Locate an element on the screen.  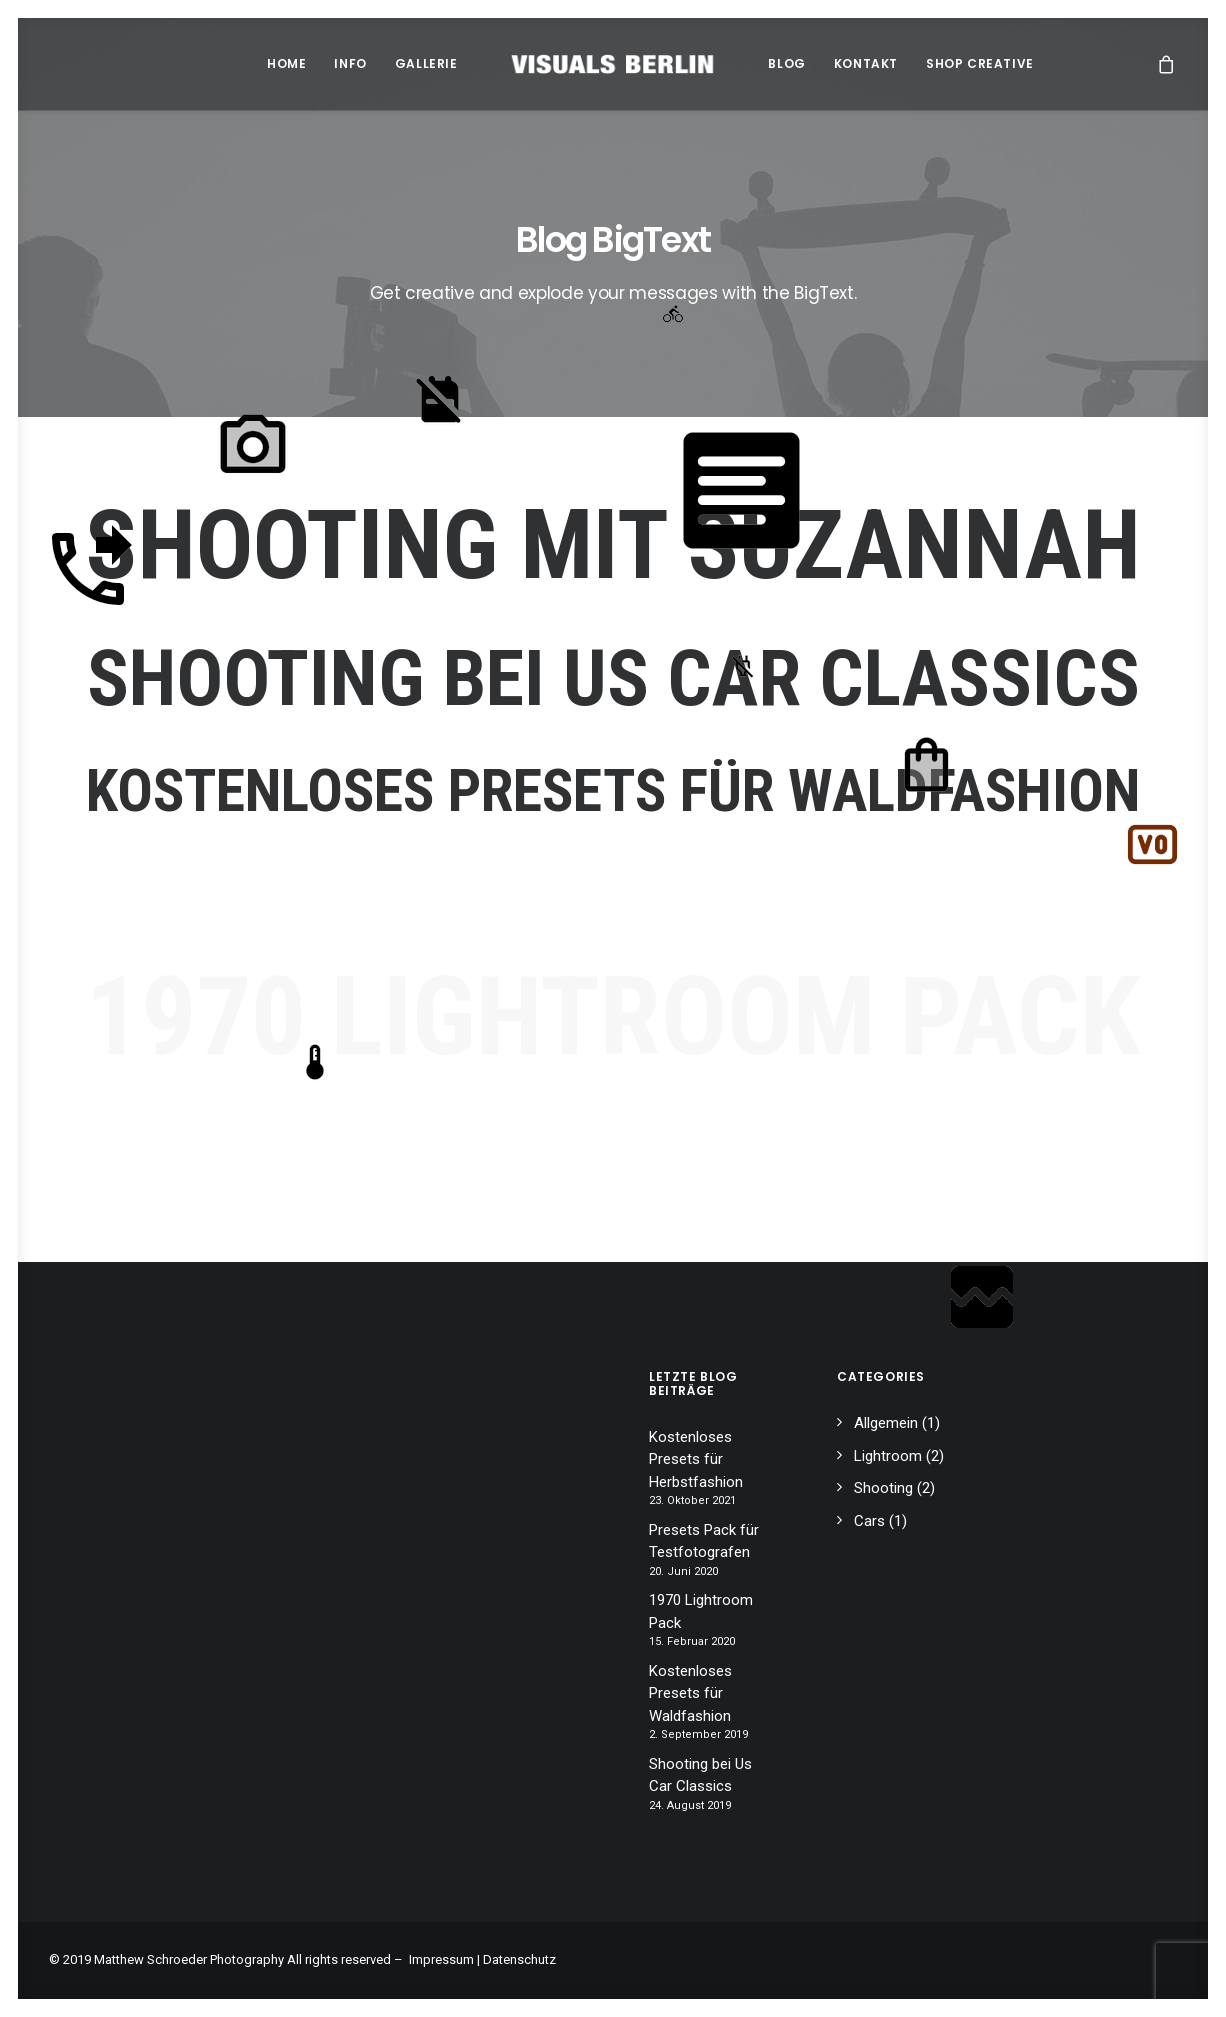
no backpacks allowed is located at coordinates (440, 399).